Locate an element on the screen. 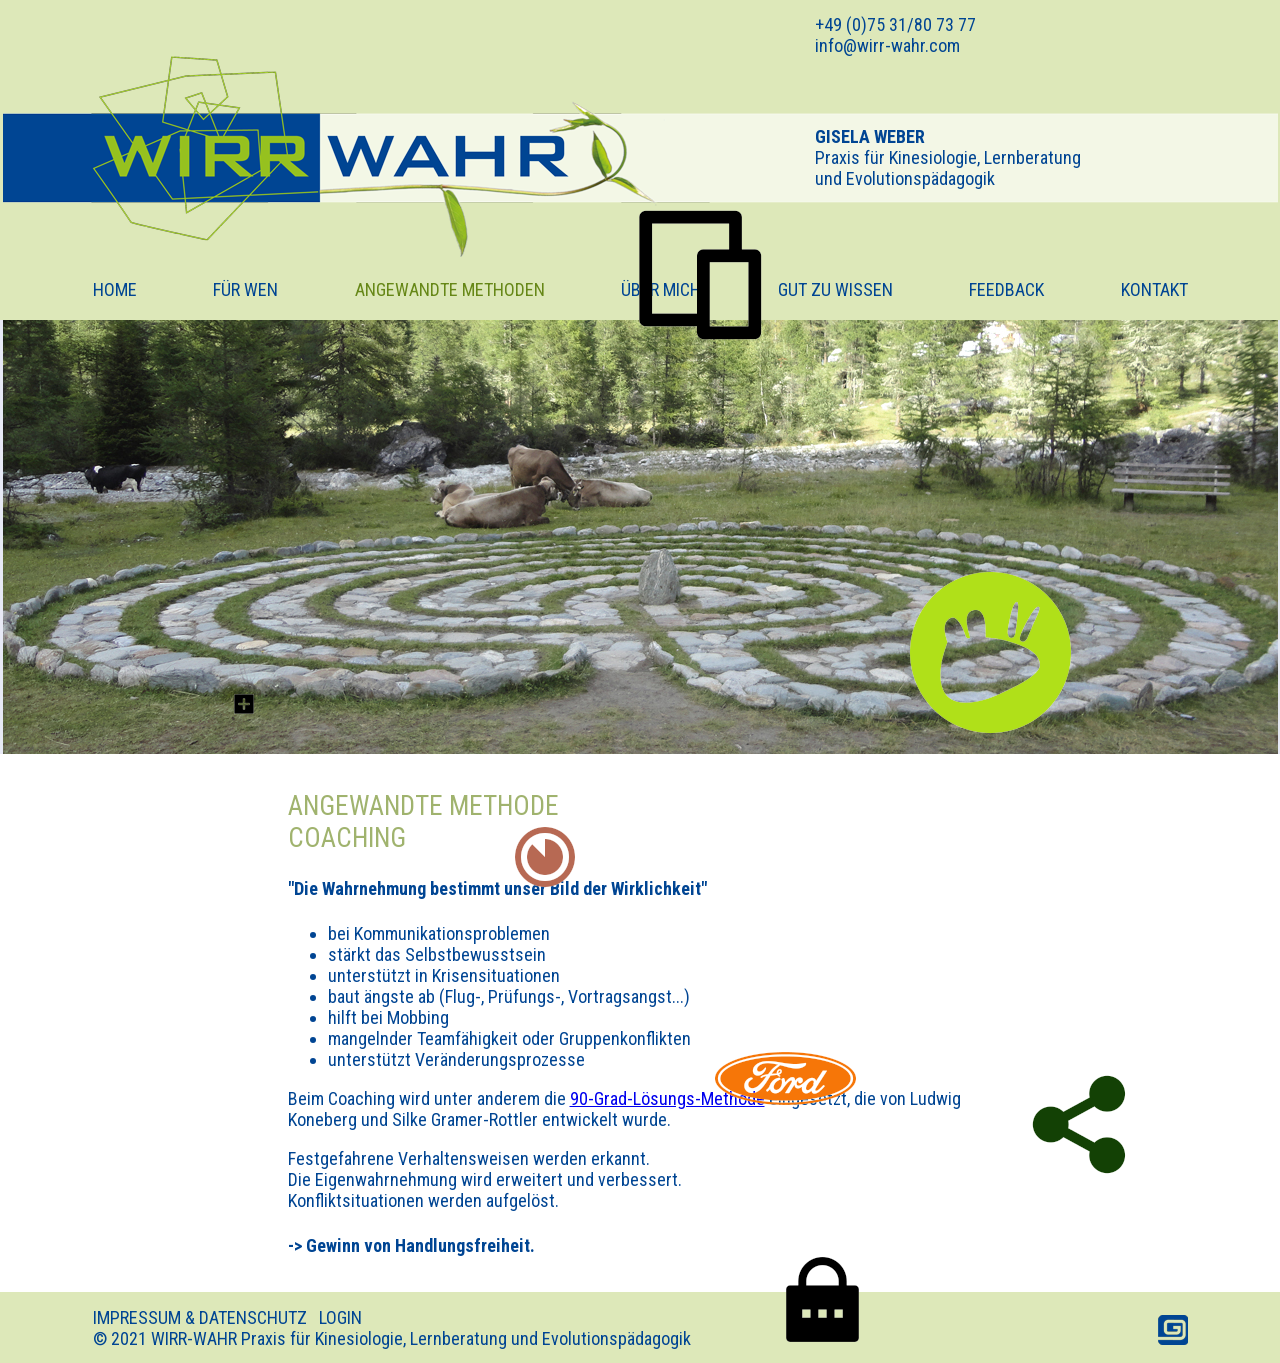  xubuntu linux distribution logo is located at coordinates (990, 652).